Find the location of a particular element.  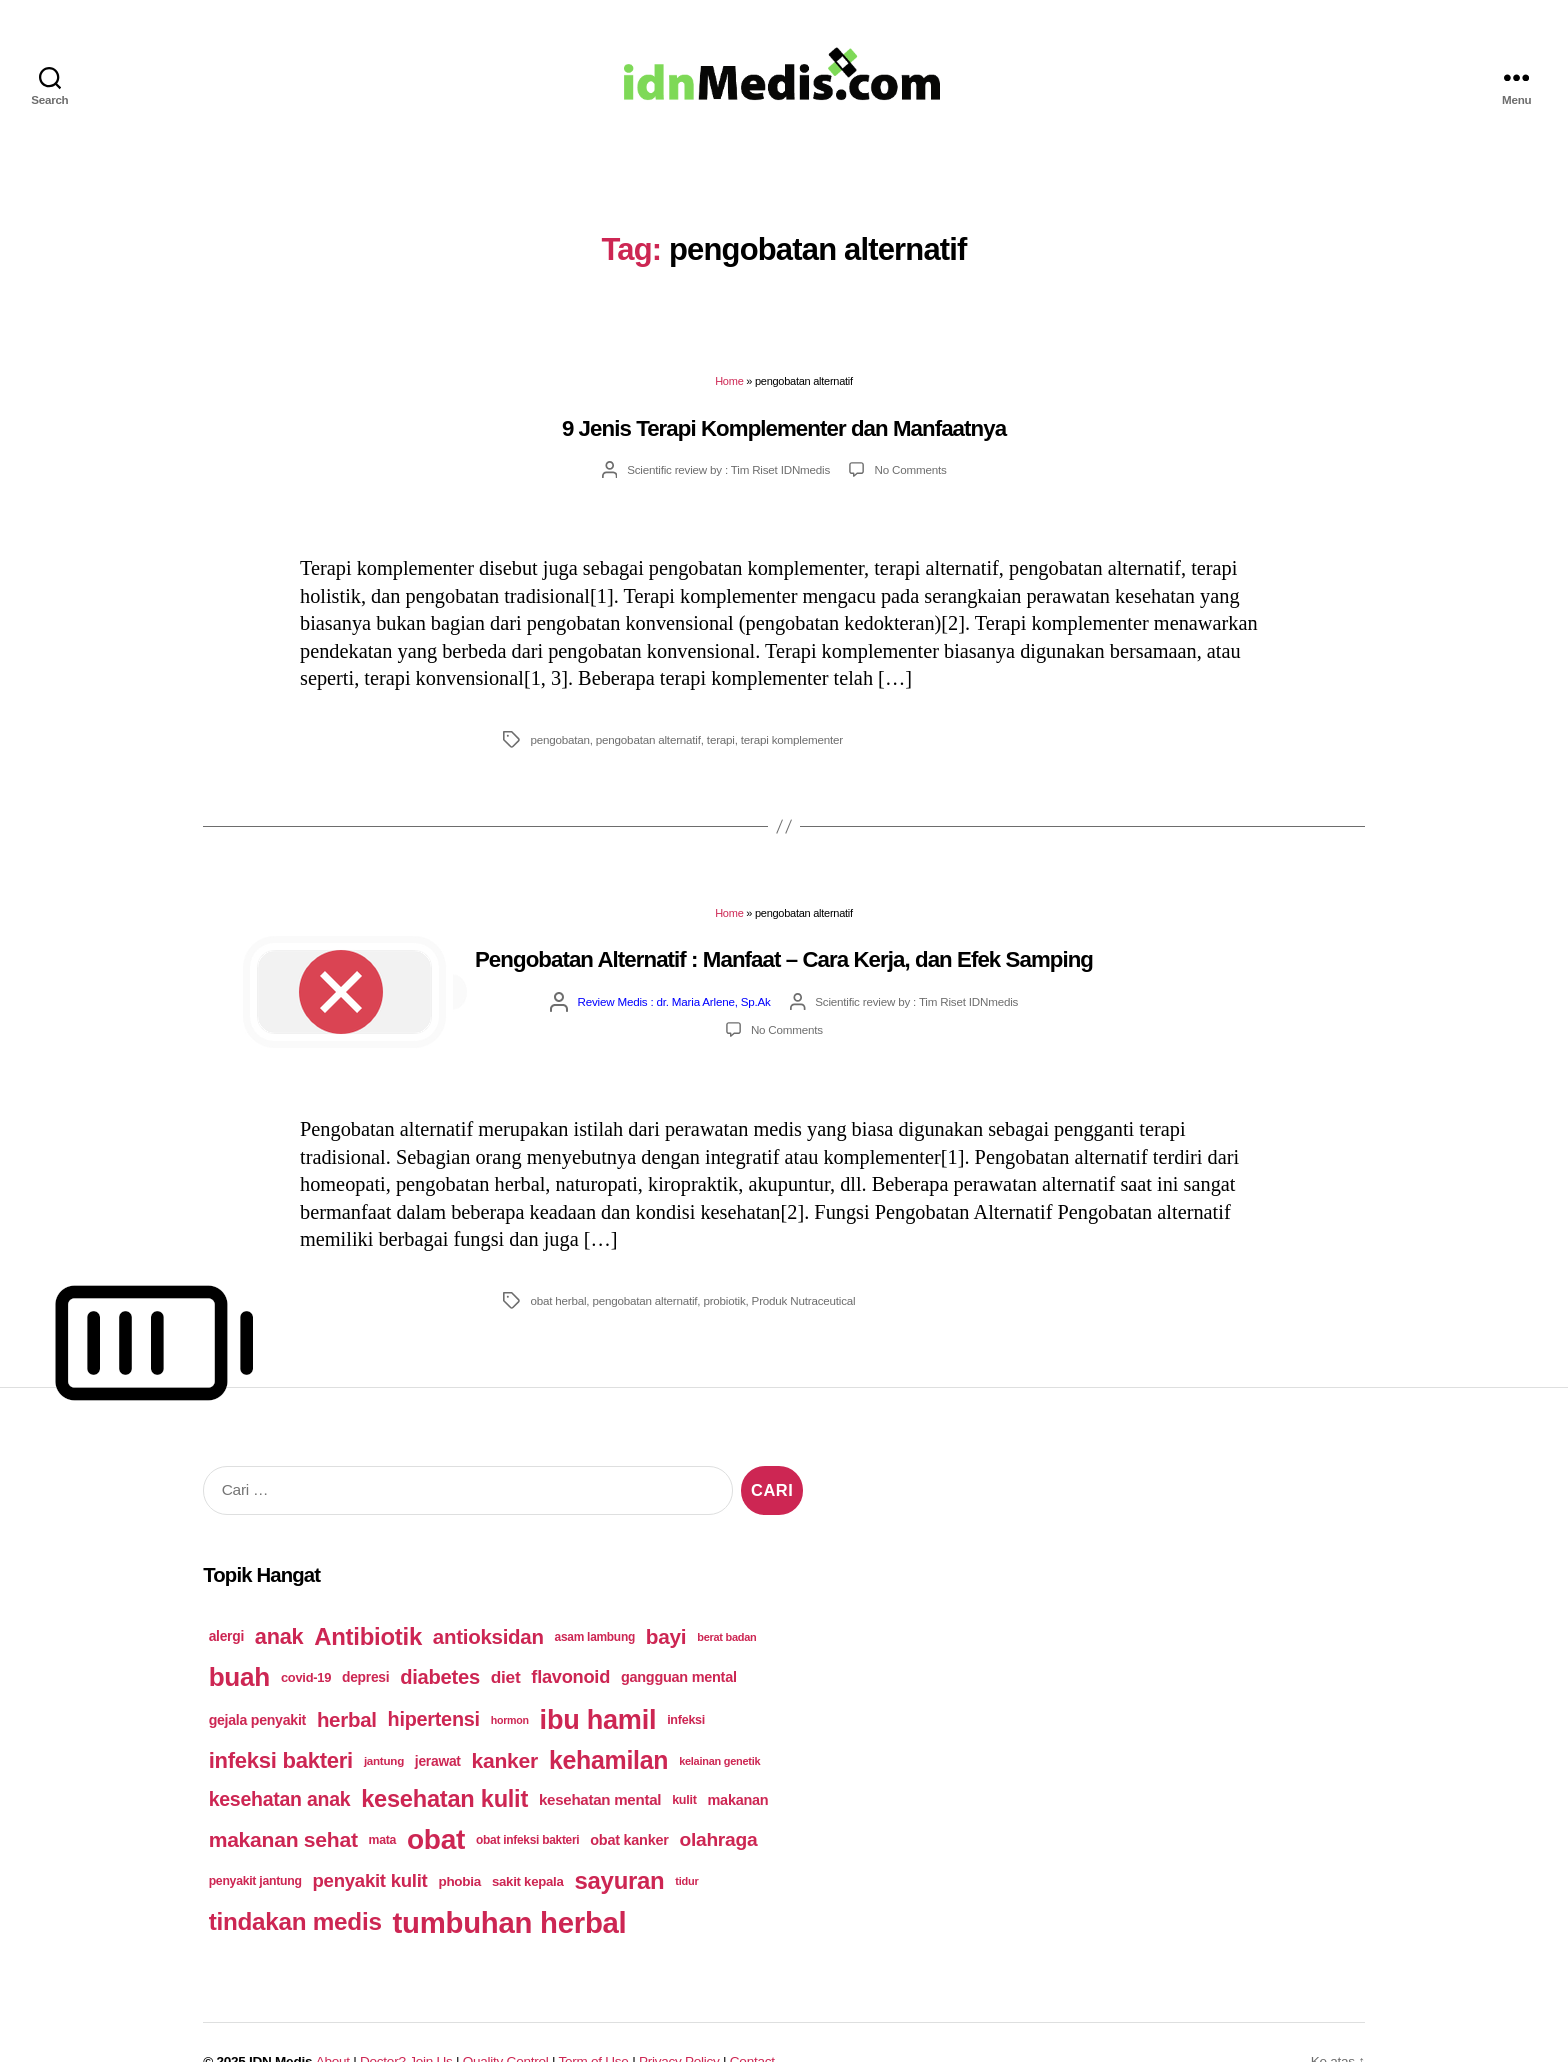

indicates high battery level is located at coordinates (151, 1343).